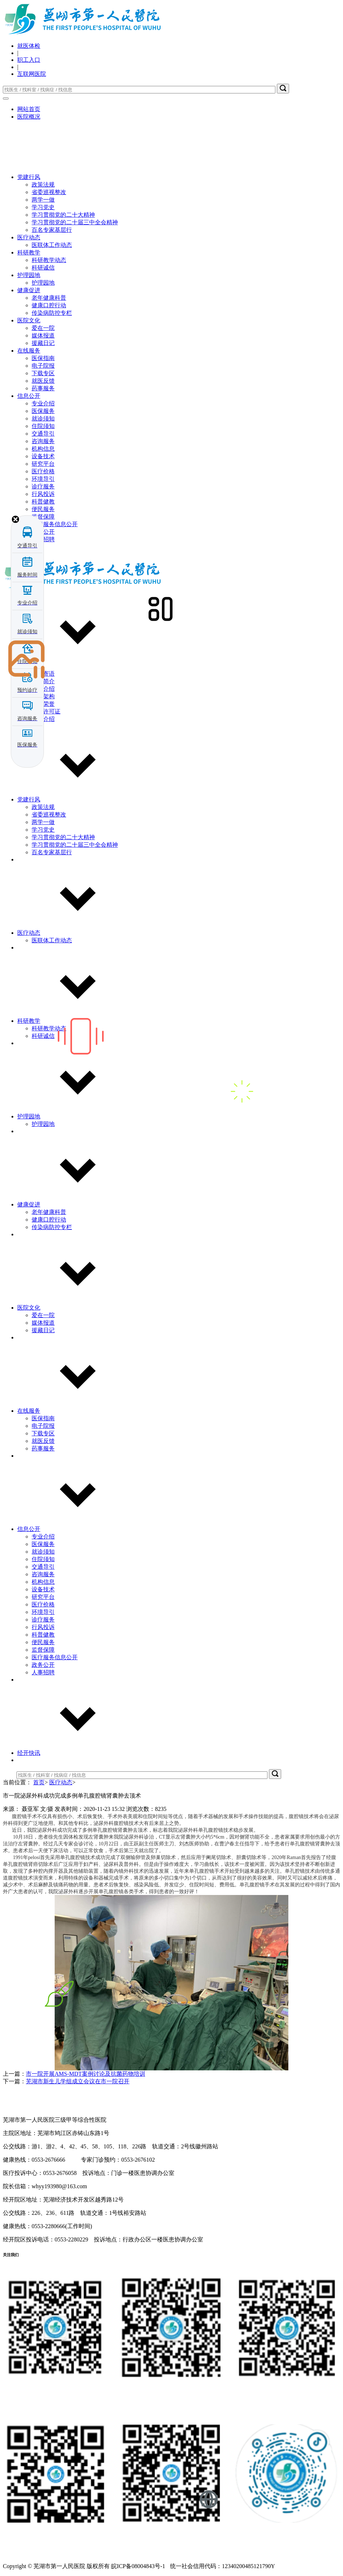  I want to click on access website or browse the internet, so click(209, 2499).